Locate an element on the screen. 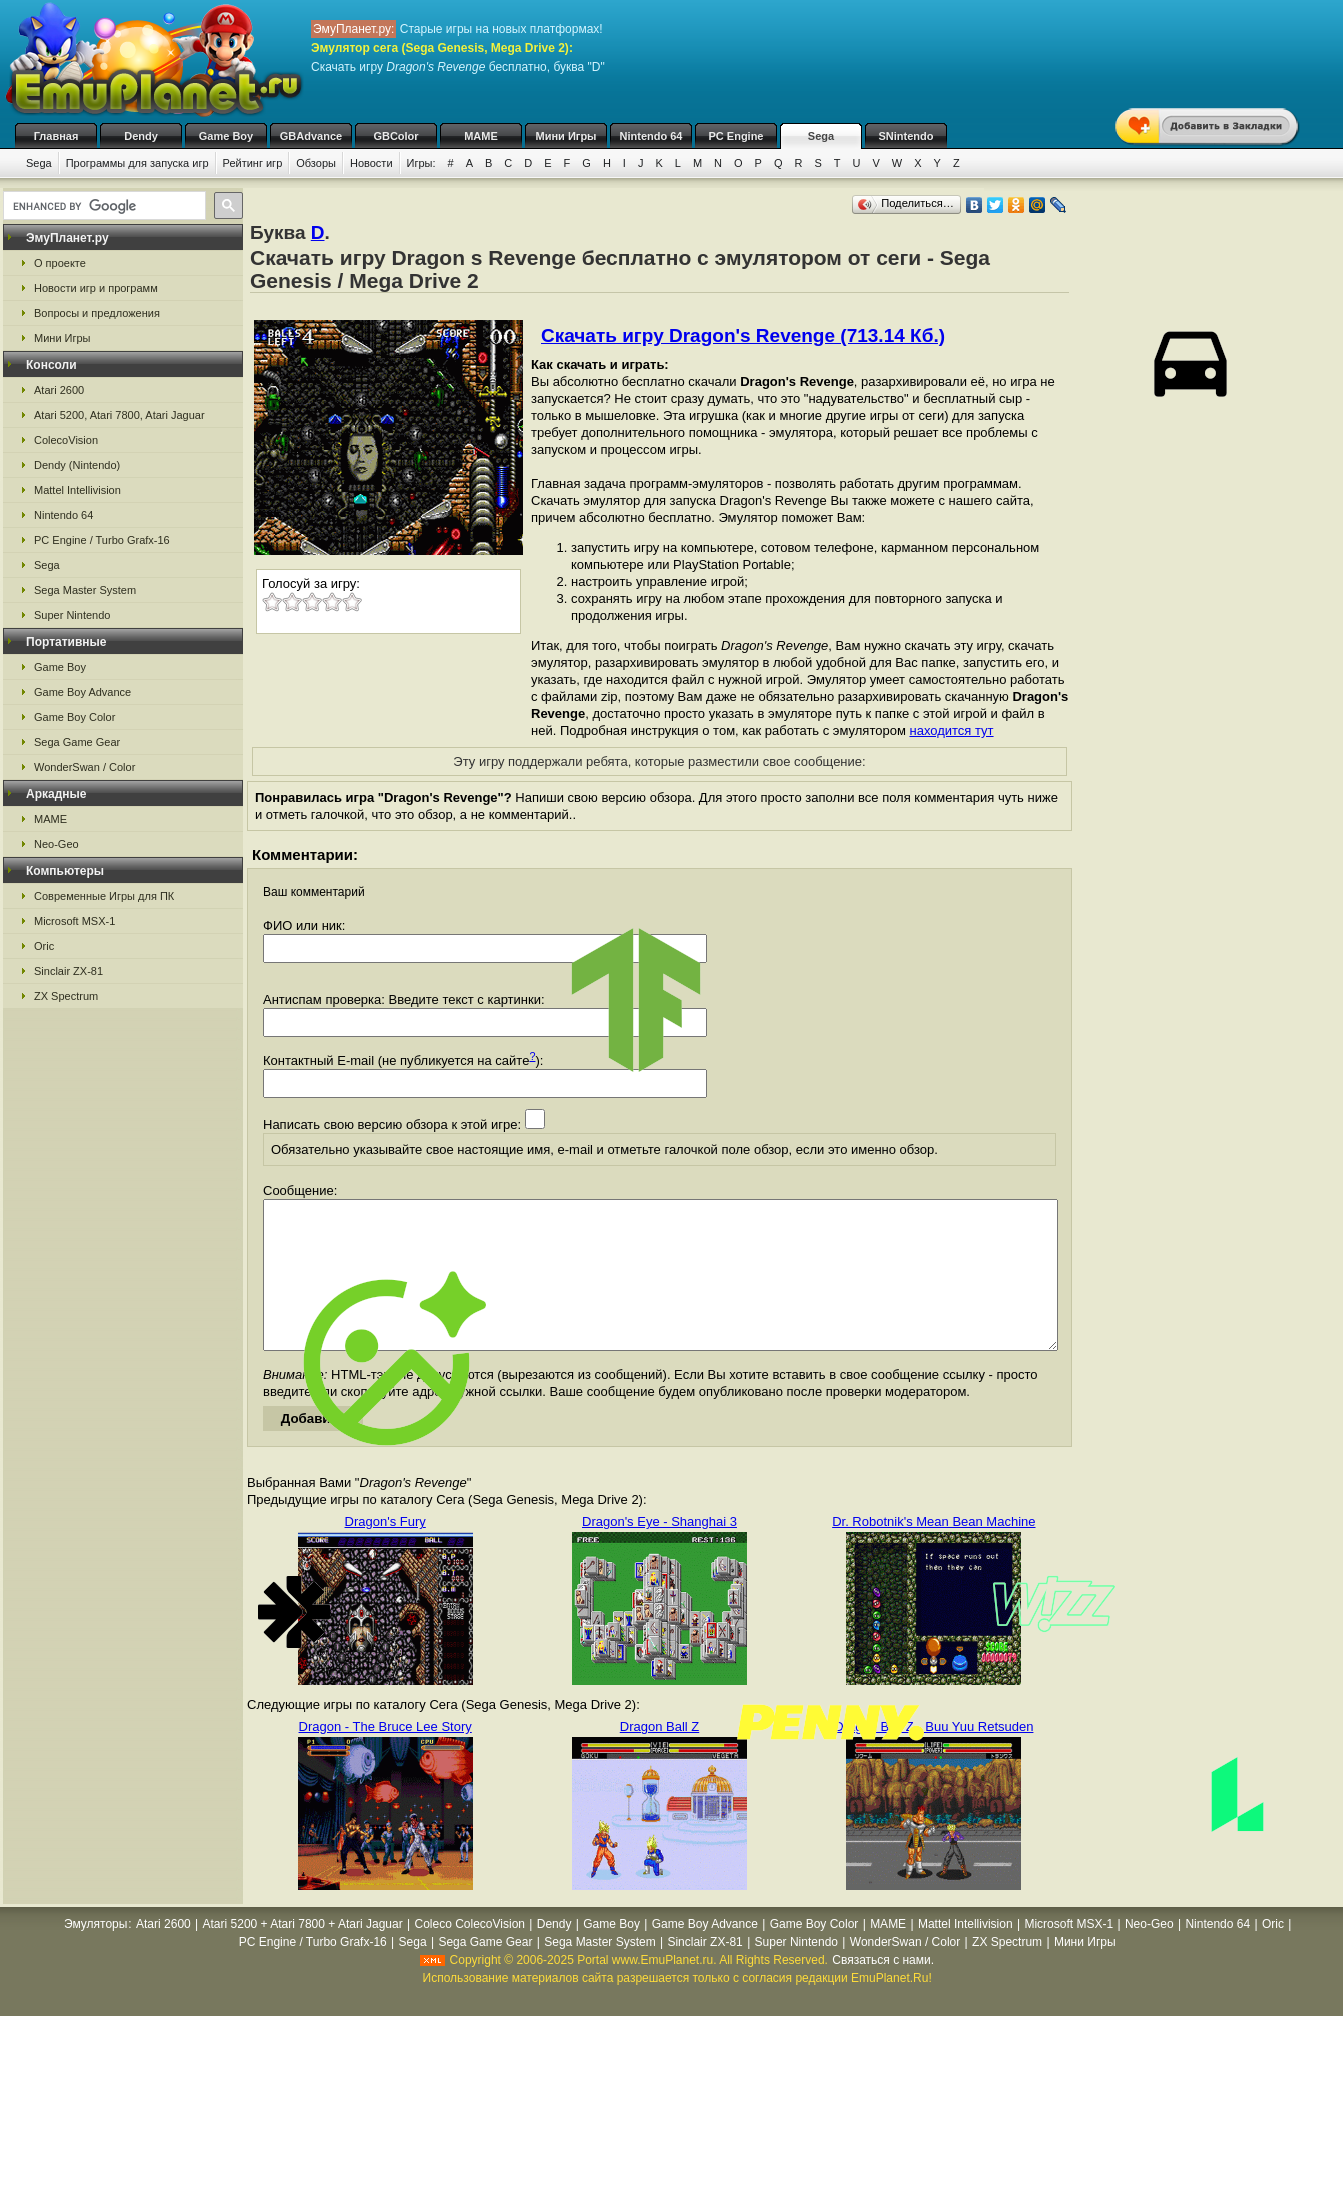 The width and height of the screenshot is (1343, 2207). open scalar API documentation is located at coordinates (294, 1612).